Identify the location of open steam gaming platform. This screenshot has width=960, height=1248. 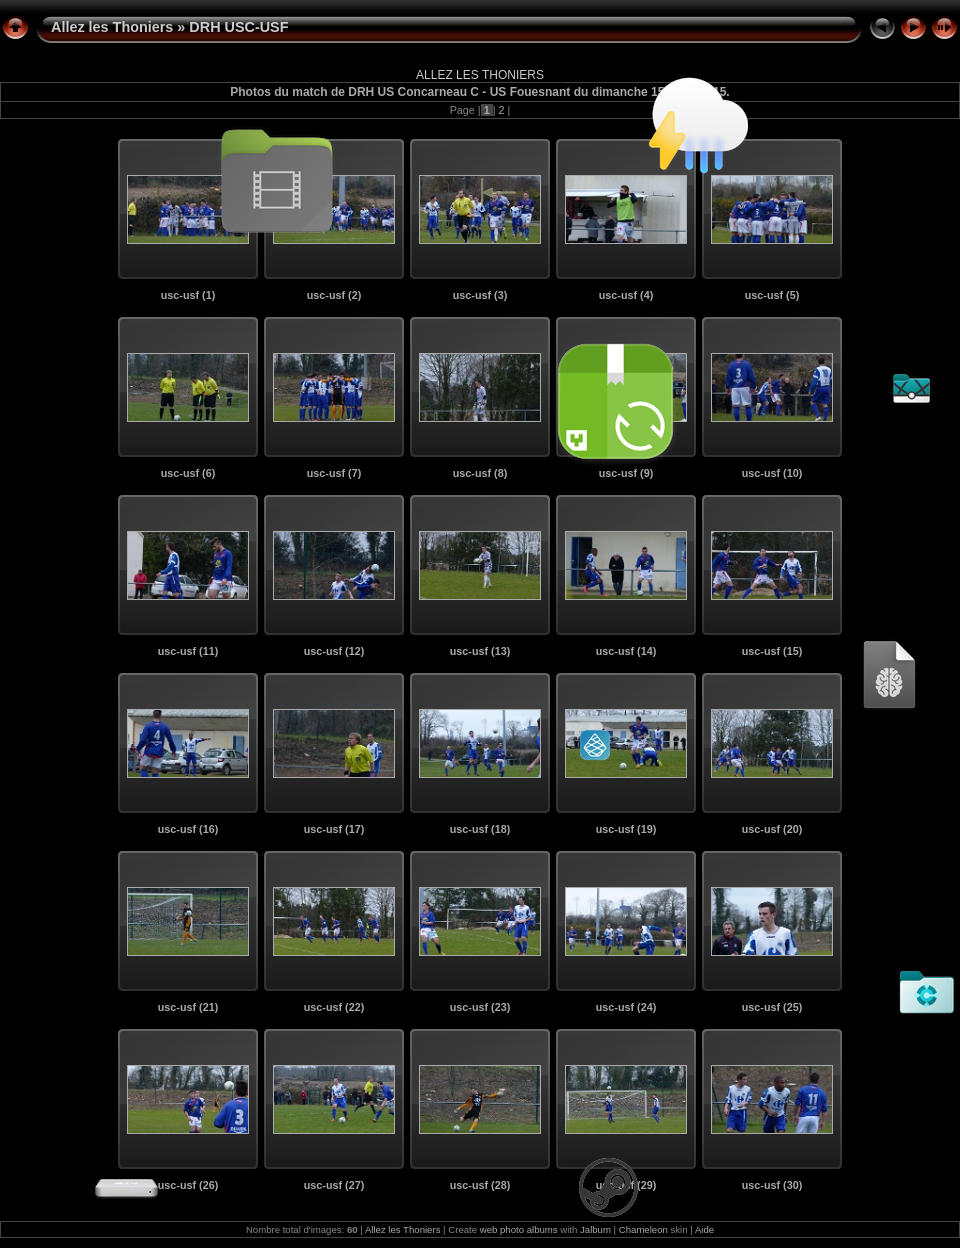
(608, 1187).